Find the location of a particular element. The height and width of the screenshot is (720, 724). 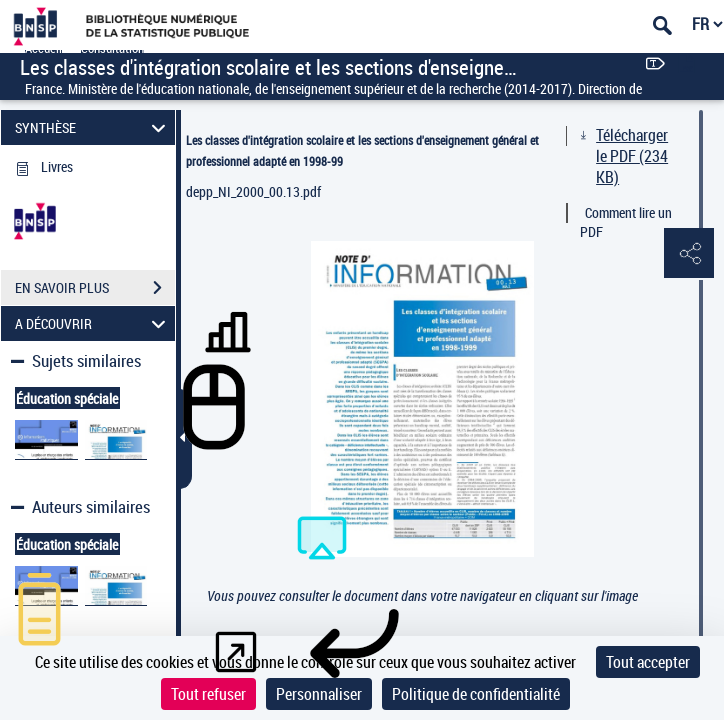

open link in new window is located at coordinates (236, 652).